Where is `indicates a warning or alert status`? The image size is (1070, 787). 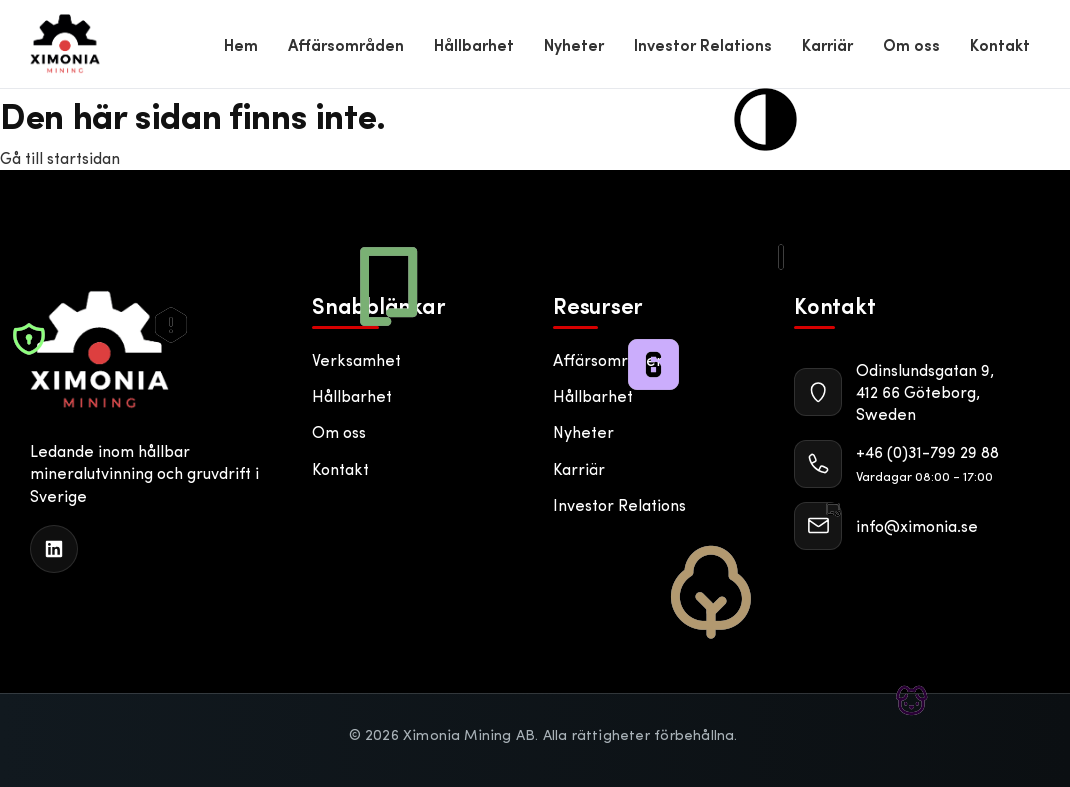
indicates a warning or alert status is located at coordinates (171, 325).